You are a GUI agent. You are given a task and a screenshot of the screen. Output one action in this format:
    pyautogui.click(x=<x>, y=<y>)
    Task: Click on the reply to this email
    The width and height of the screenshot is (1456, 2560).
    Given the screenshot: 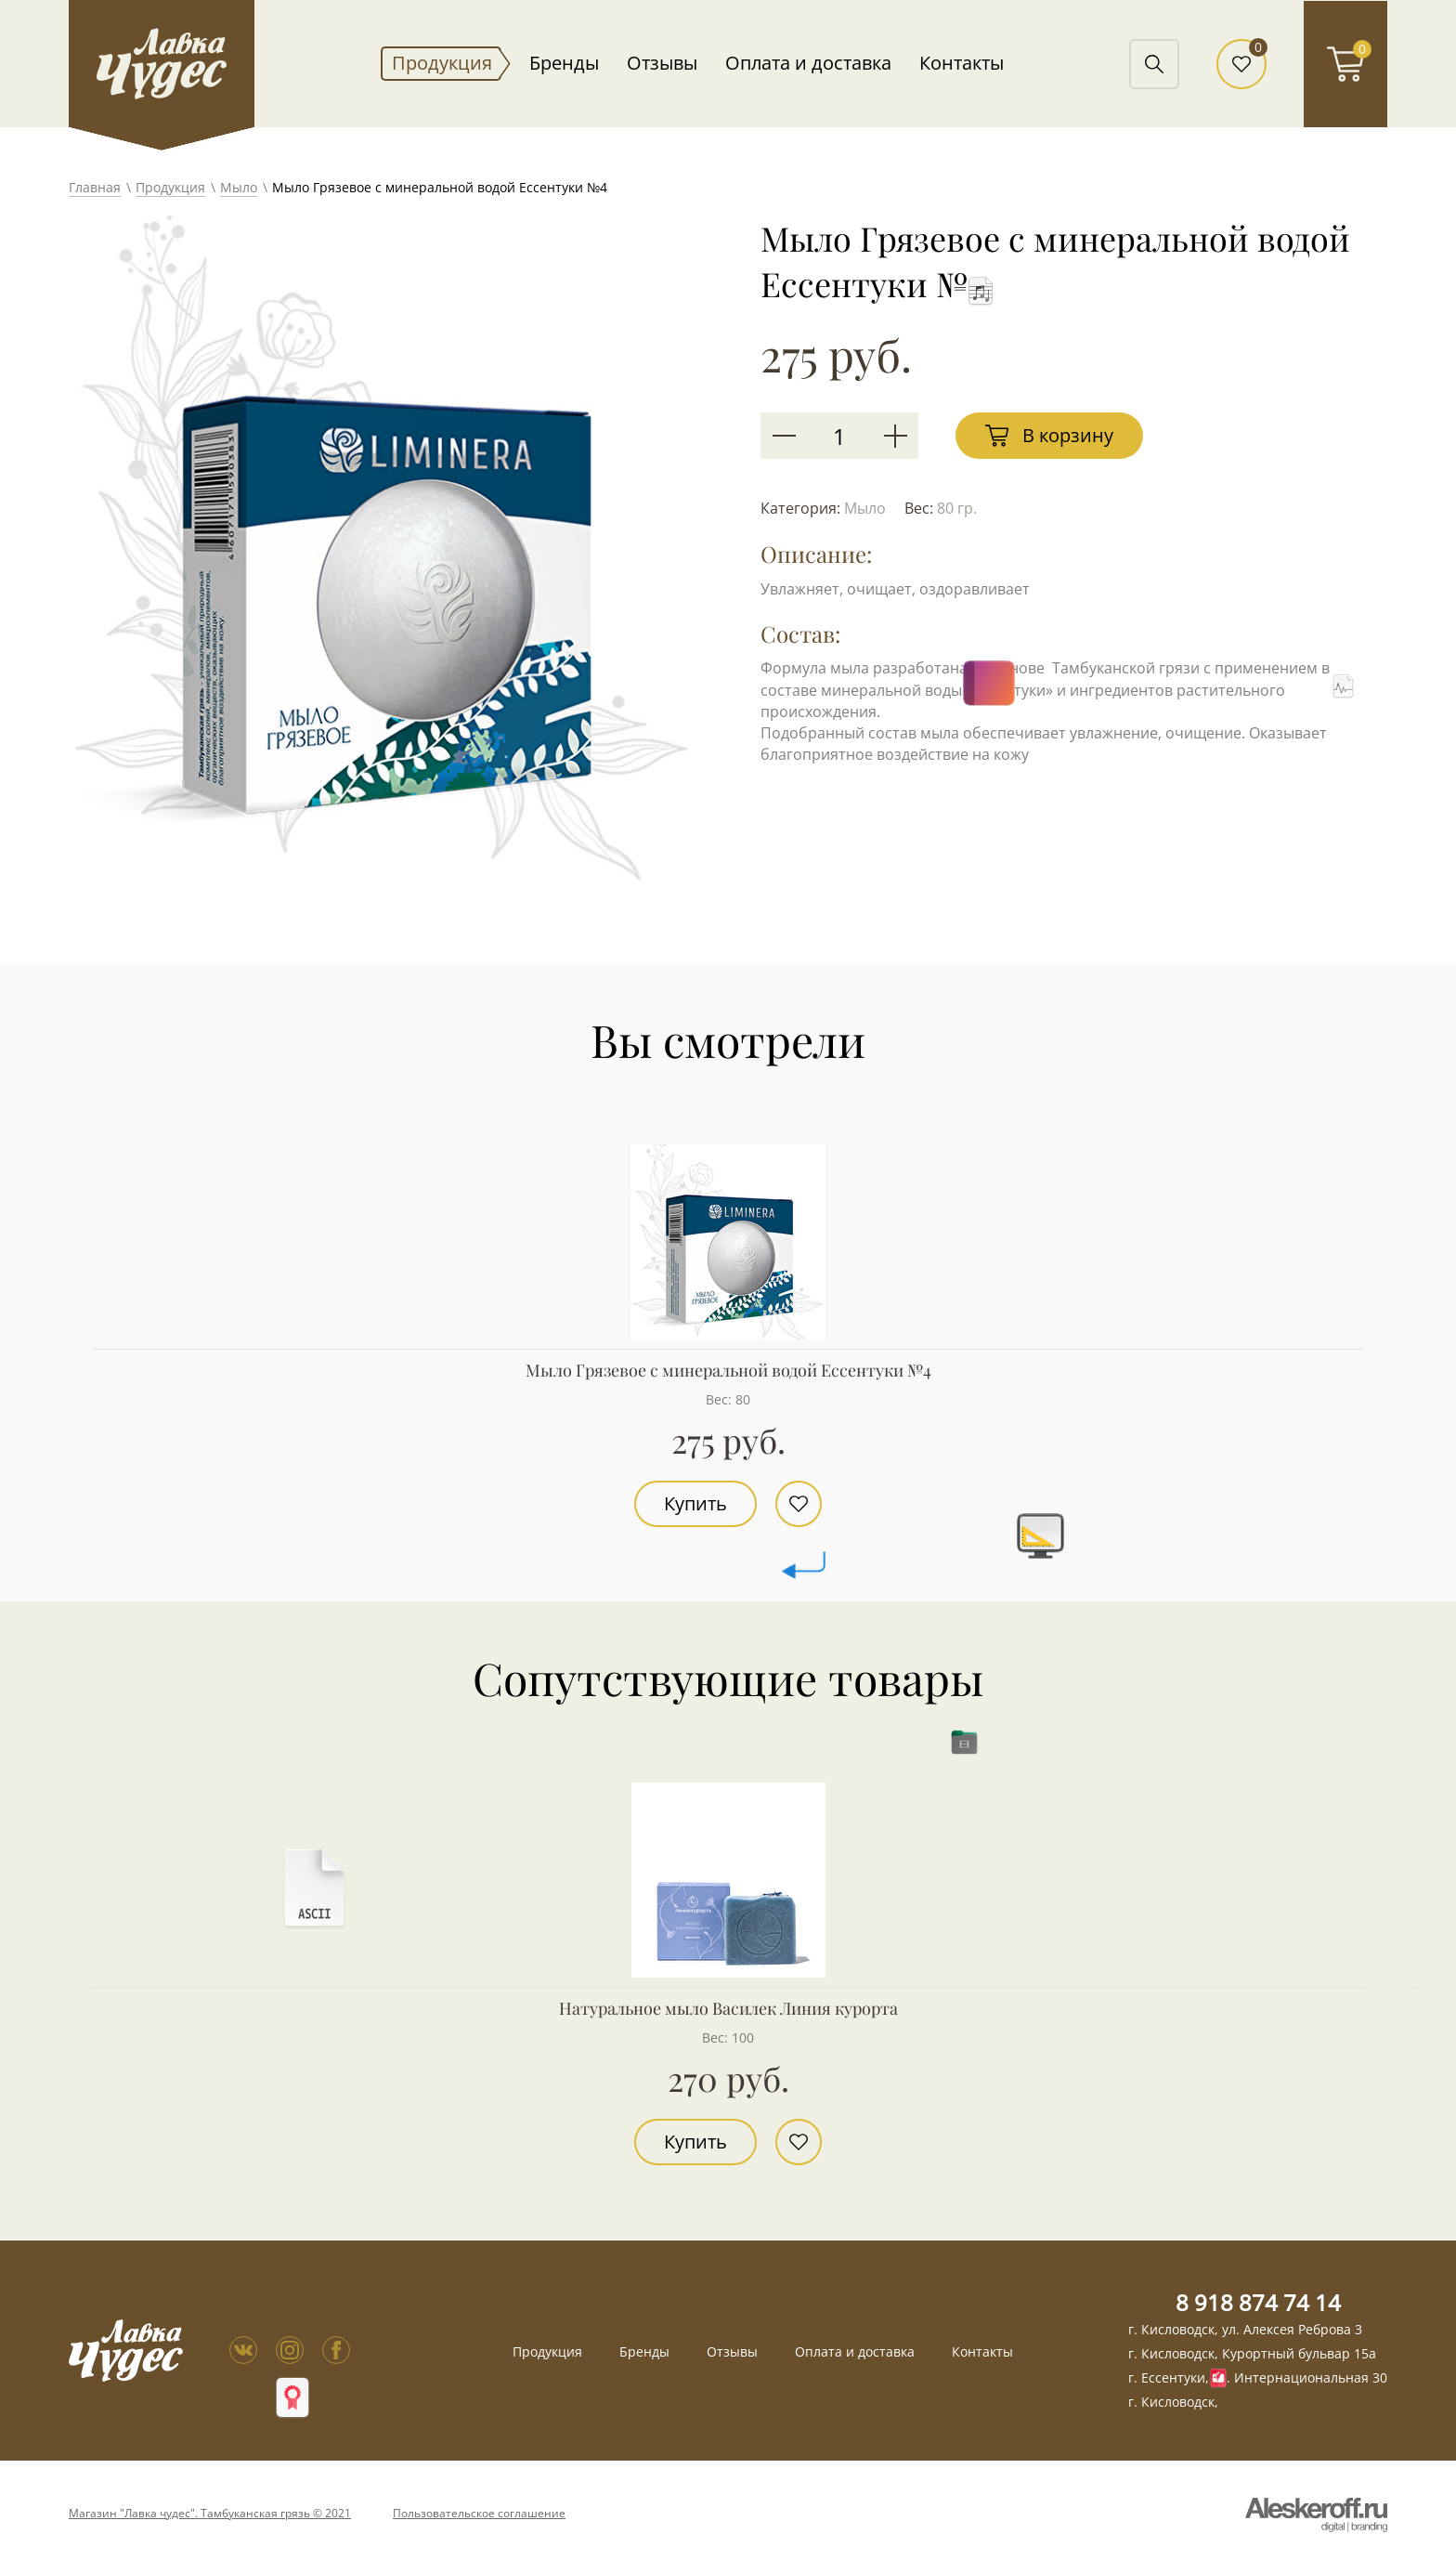 What is the action you would take?
    pyautogui.click(x=802, y=1561)
    